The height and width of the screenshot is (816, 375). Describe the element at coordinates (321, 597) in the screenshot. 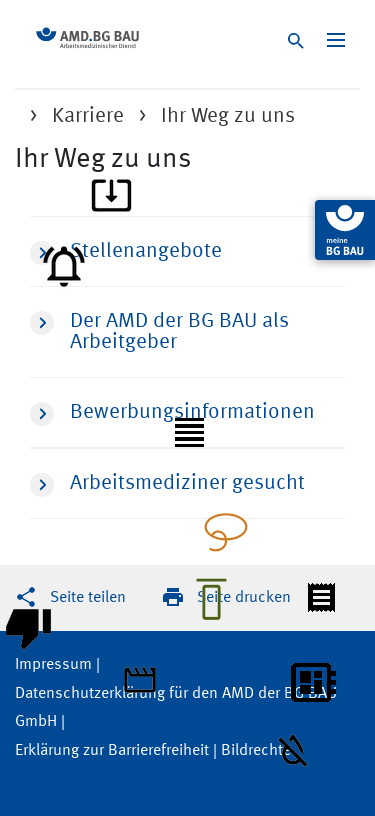

I see `view purchase receipt or transaction history` at that location.